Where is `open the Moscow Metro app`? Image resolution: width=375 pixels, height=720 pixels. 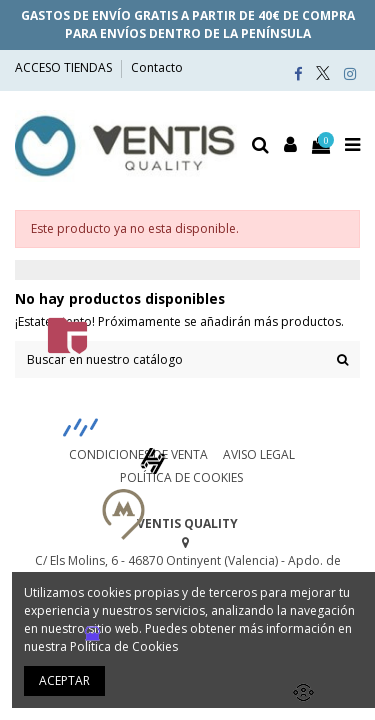 open the Moscow Metro app is located at coordinates (123, 514).